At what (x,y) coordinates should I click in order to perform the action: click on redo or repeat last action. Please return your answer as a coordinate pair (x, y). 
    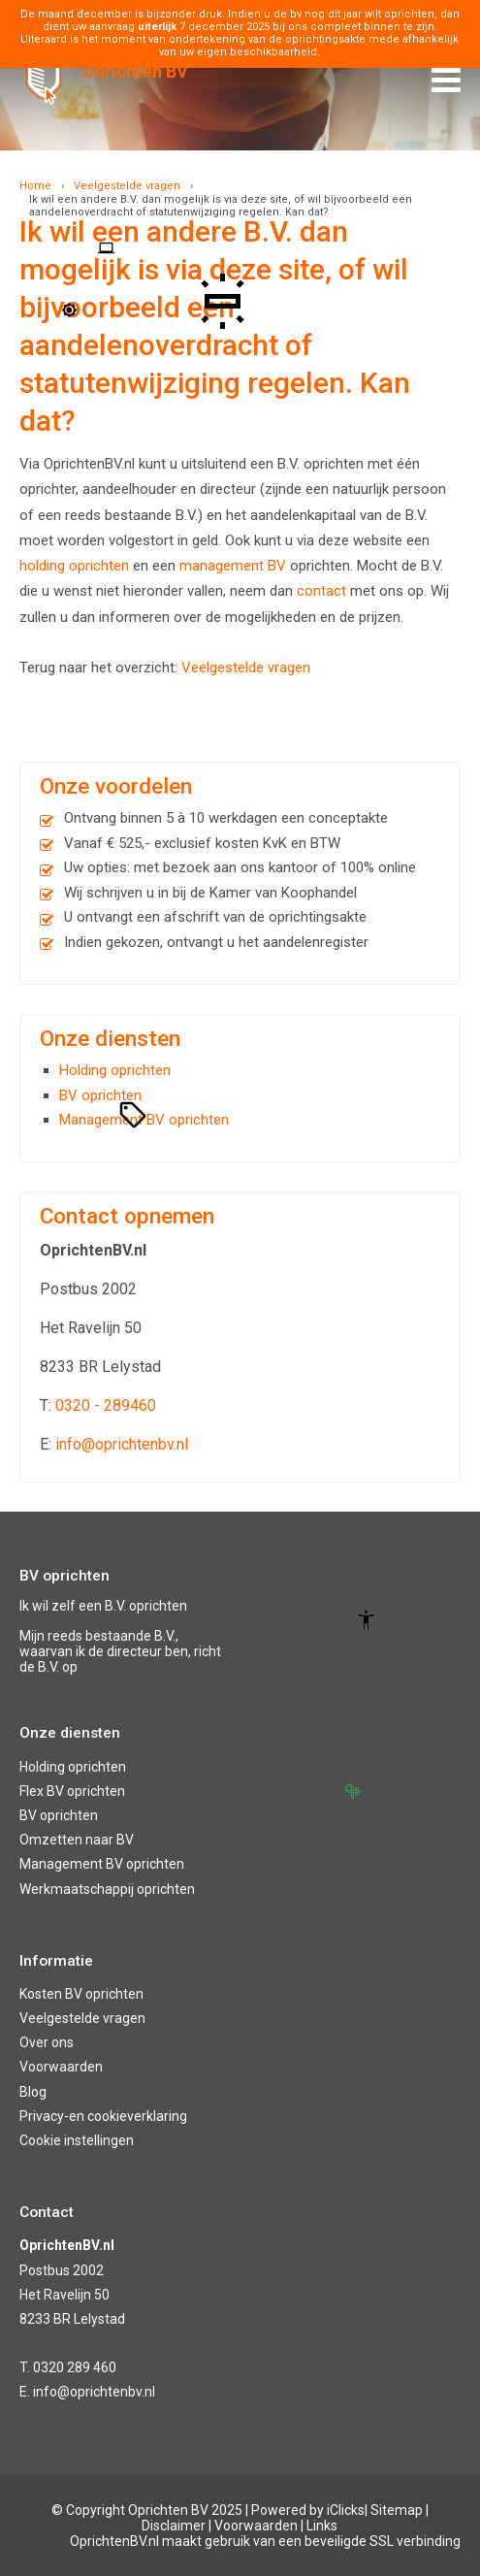
    Looking at the image, I should click on (352, 1791).